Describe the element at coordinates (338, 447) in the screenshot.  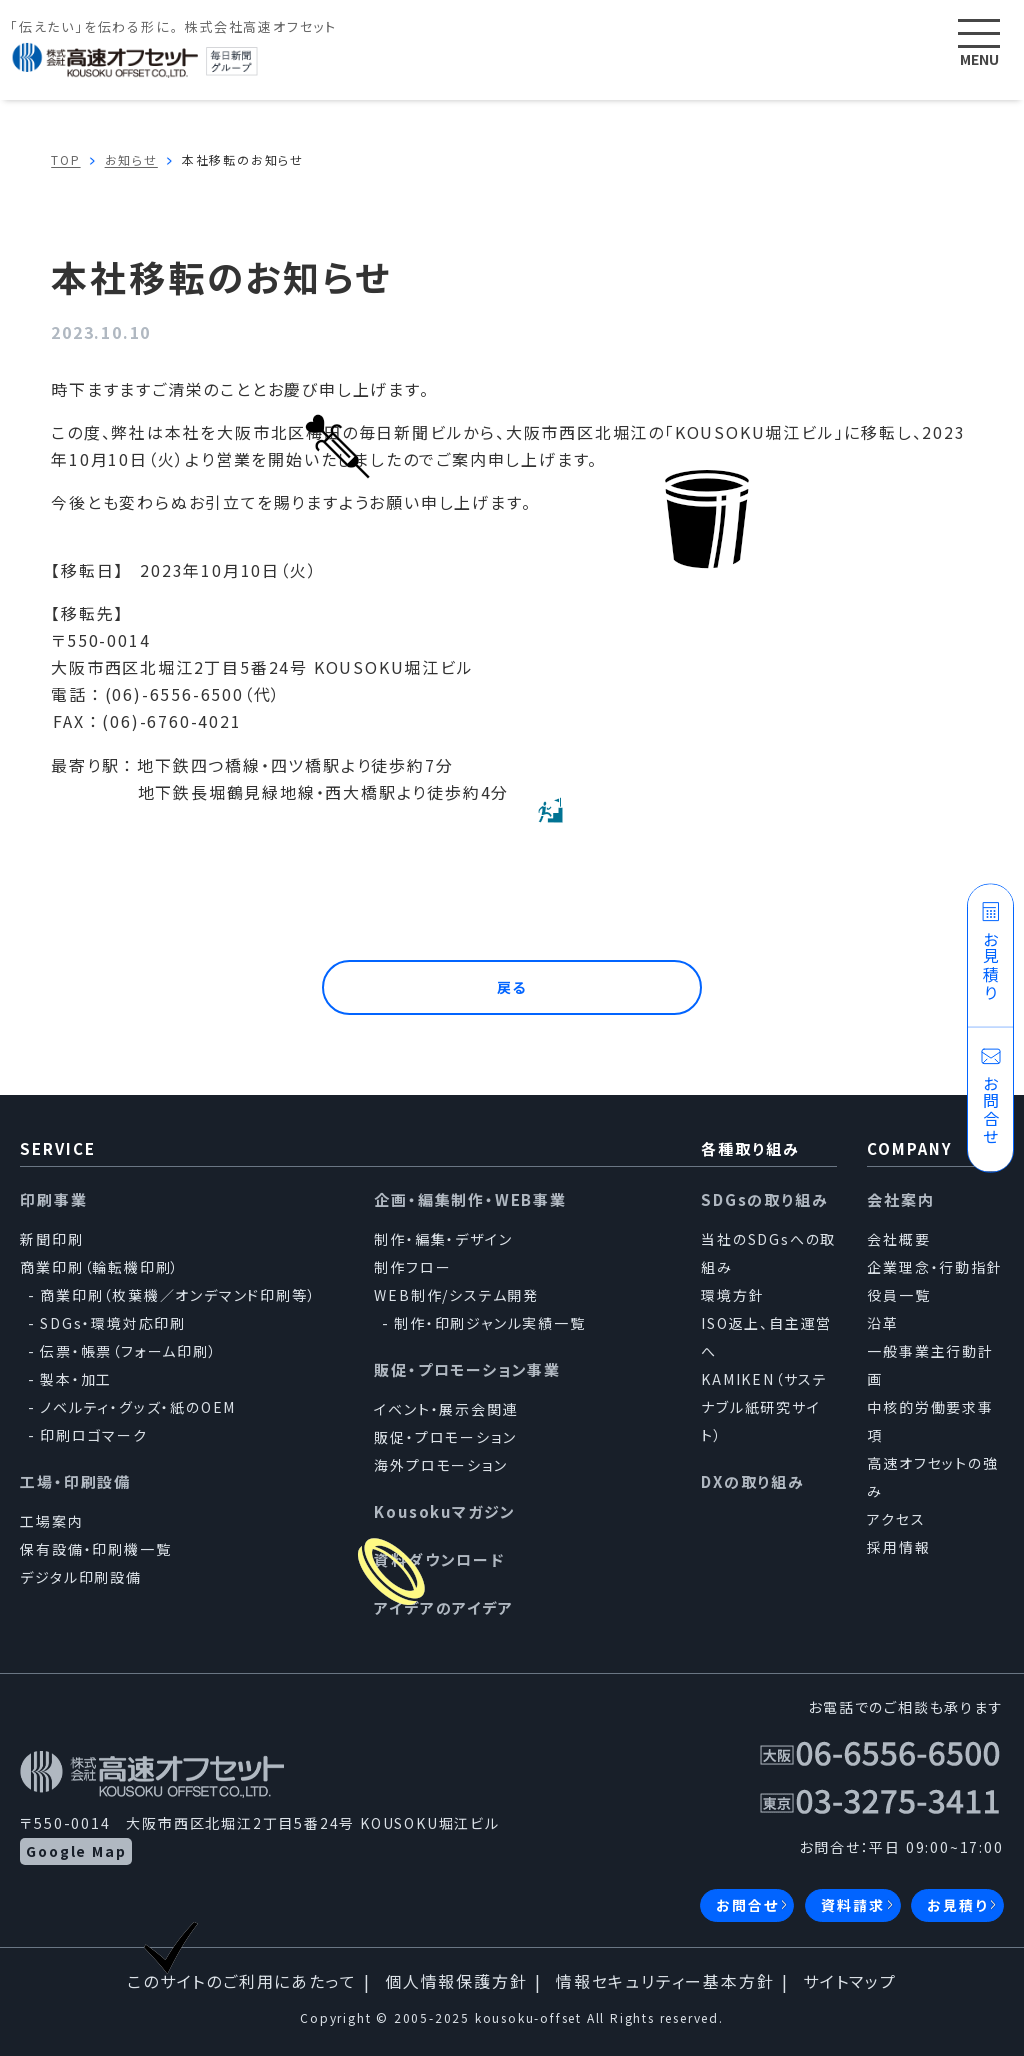
I see `inject love or affection in a game` at that location.